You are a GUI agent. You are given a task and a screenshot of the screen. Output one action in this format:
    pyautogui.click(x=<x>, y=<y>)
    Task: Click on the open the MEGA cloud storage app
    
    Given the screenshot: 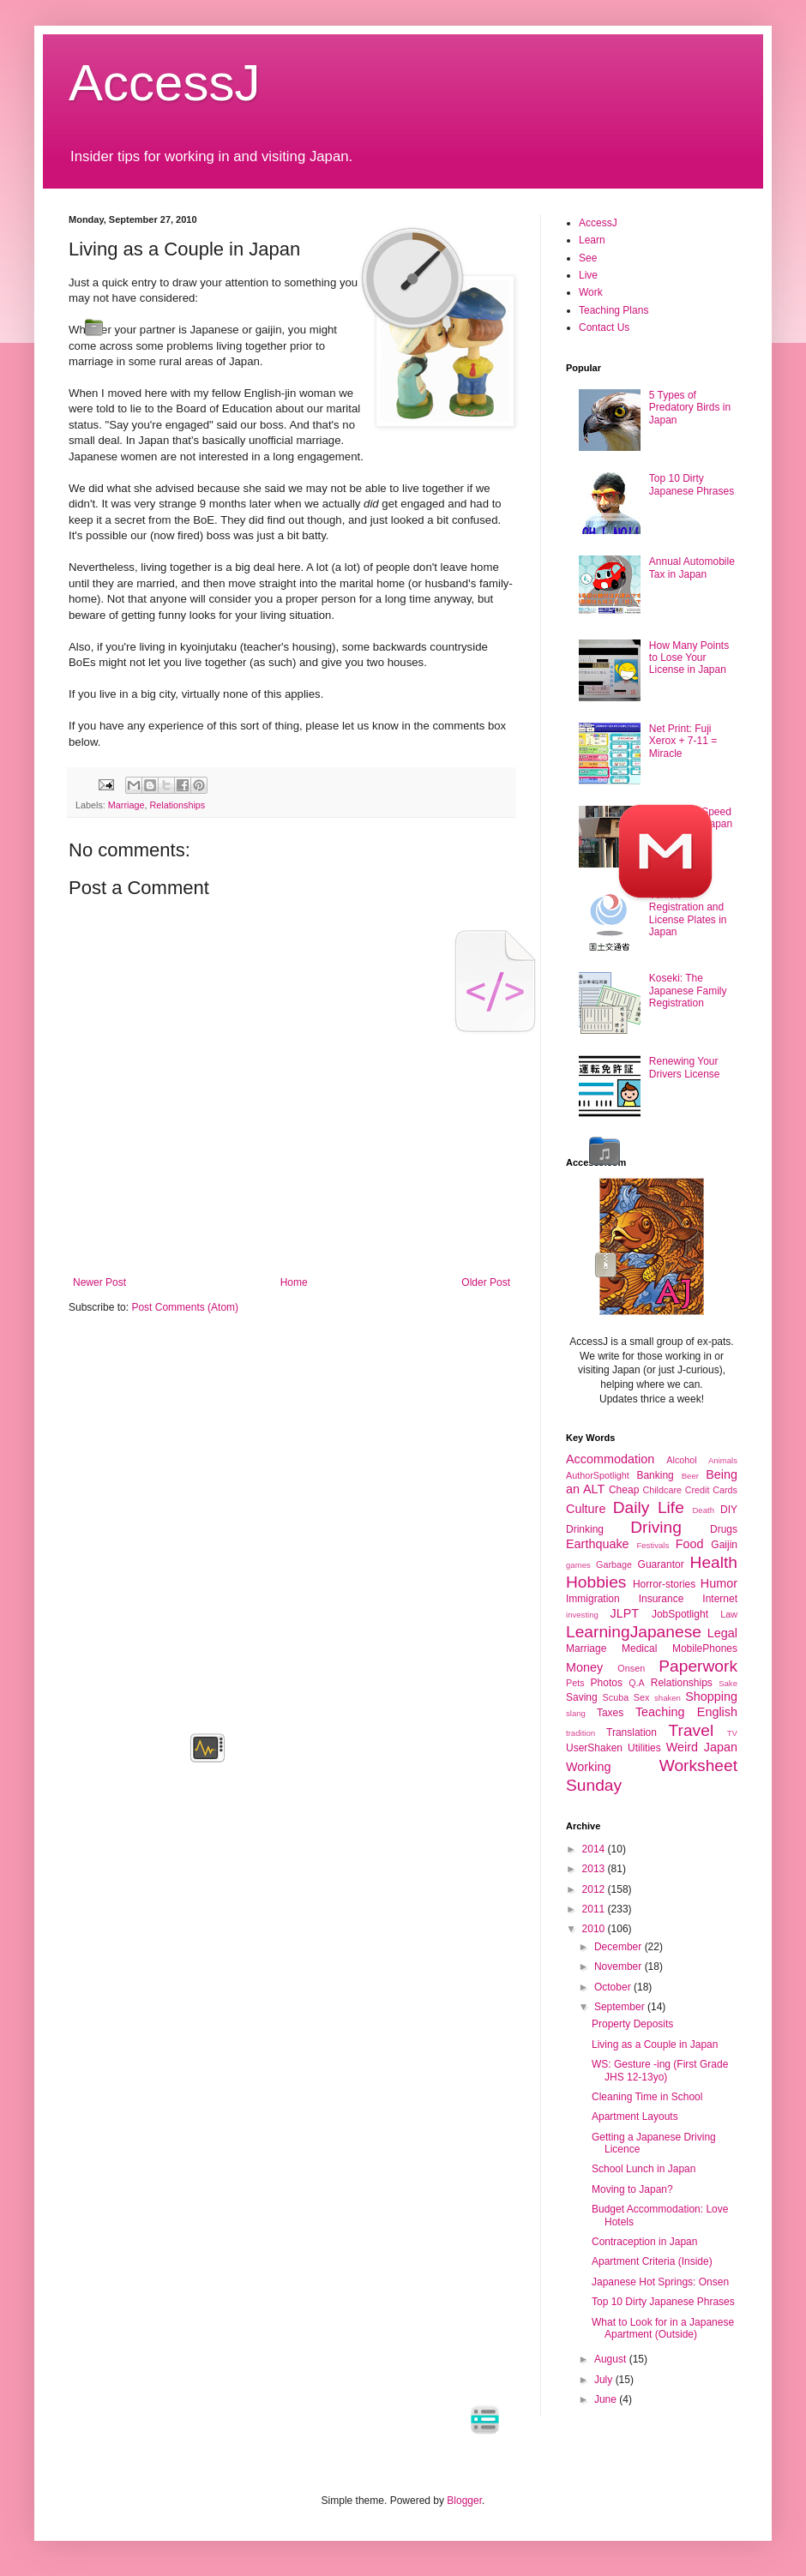 What is the action you would take?
    pyautogui.click(x=665, y=851)
    